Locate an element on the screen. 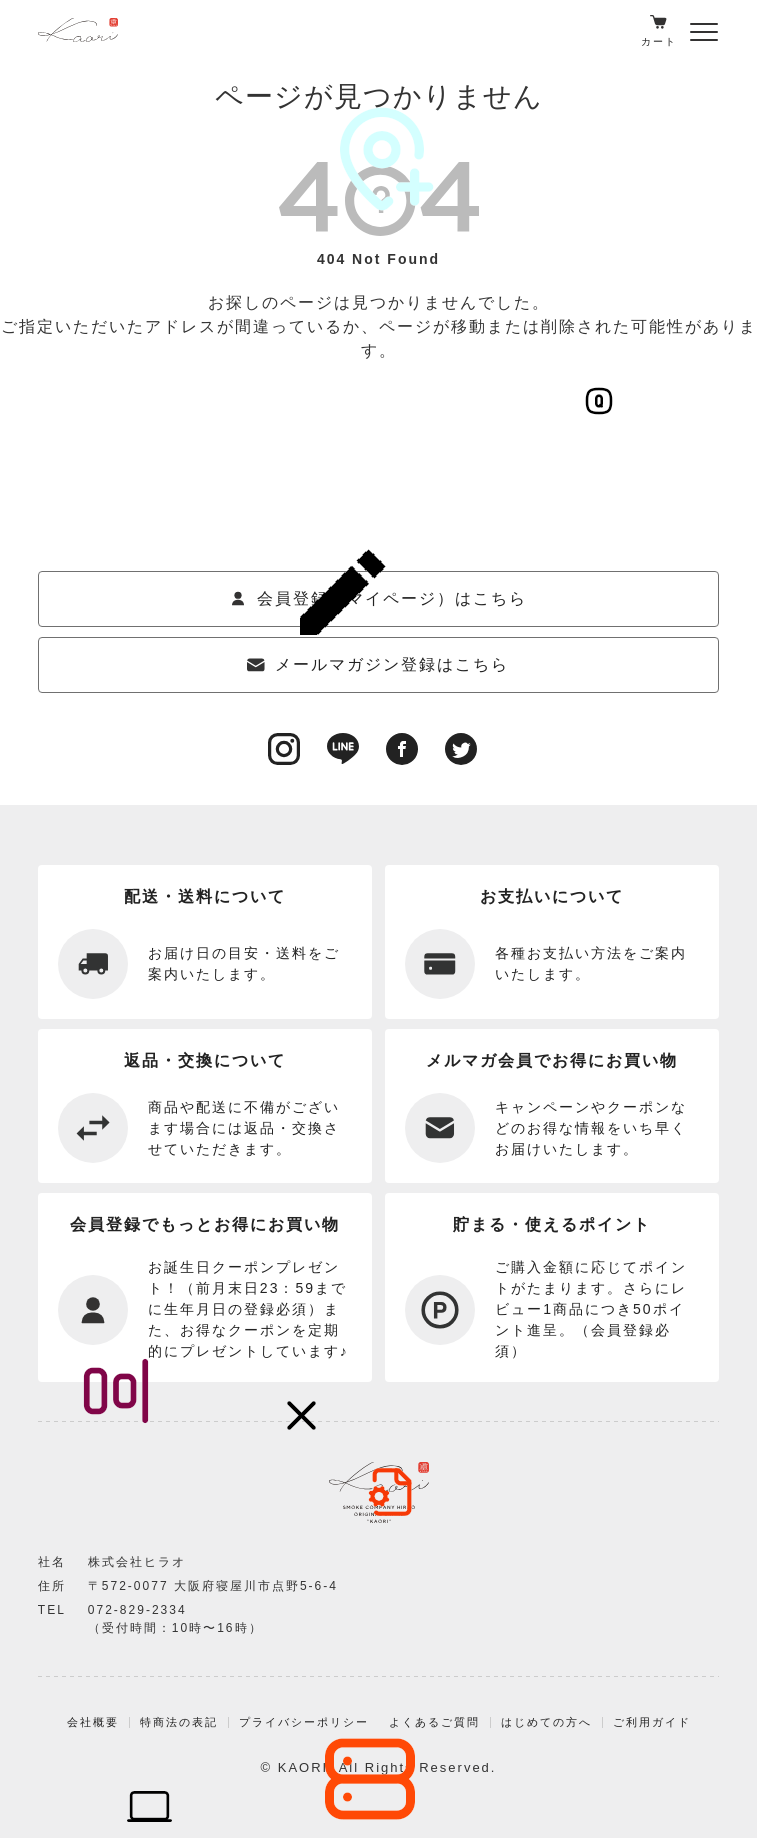 The image size is (757, 1838). view server status is located at coordinates (370, 1779).